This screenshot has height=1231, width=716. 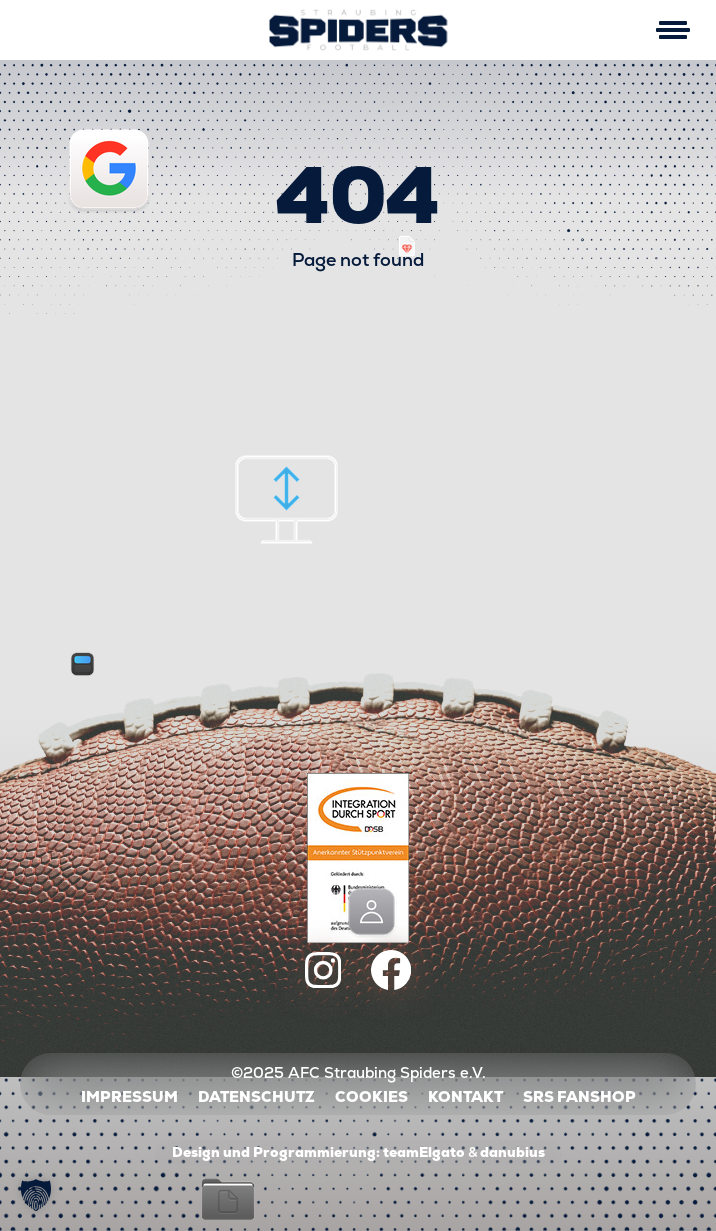 What do you see at coordinates (228, 1199) in the screenshot?
I see `open your documents folder` at bounding box center [228, 1199].